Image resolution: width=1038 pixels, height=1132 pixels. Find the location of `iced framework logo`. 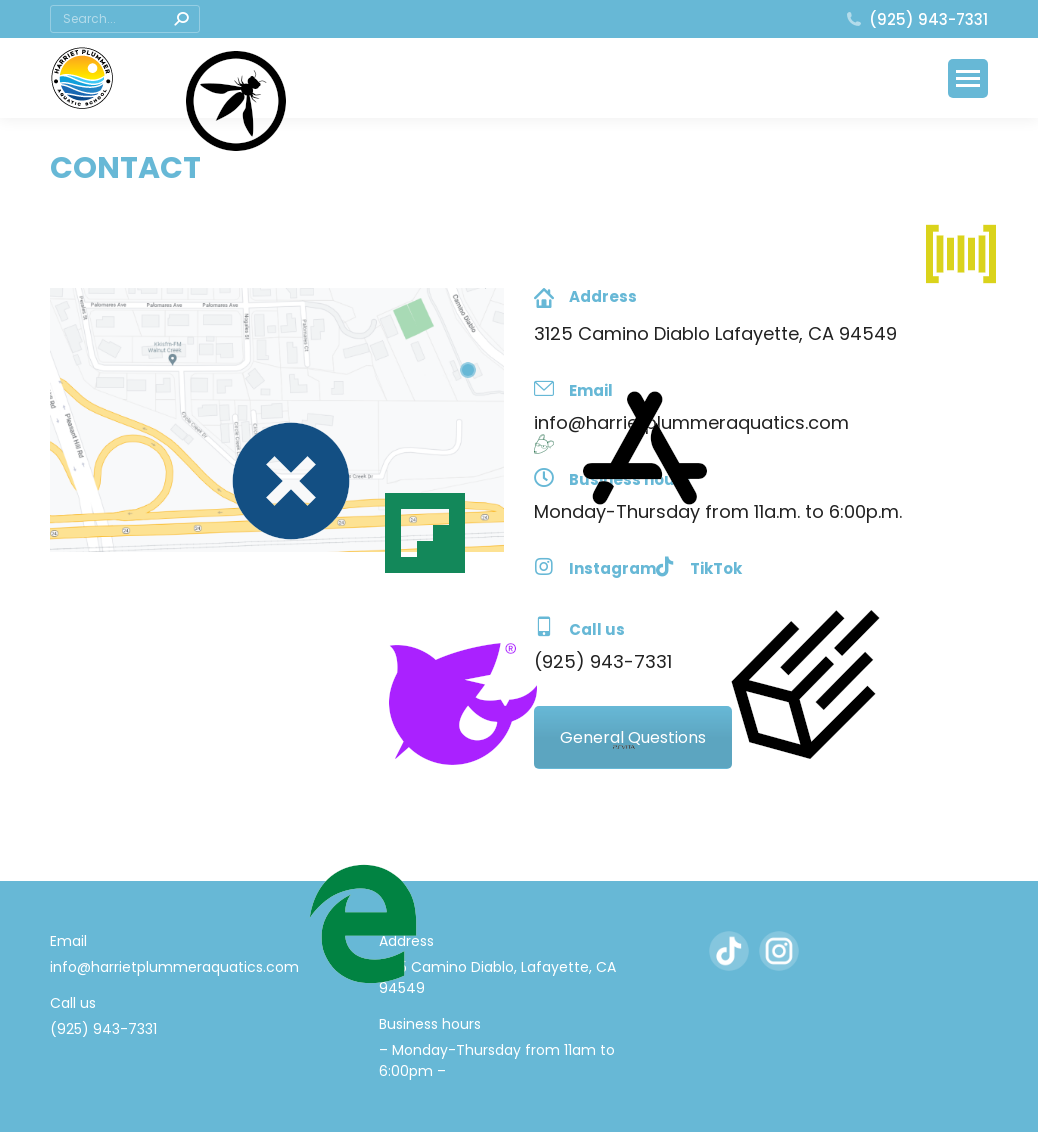

iced framework logo is located at coordinates (805, 684).